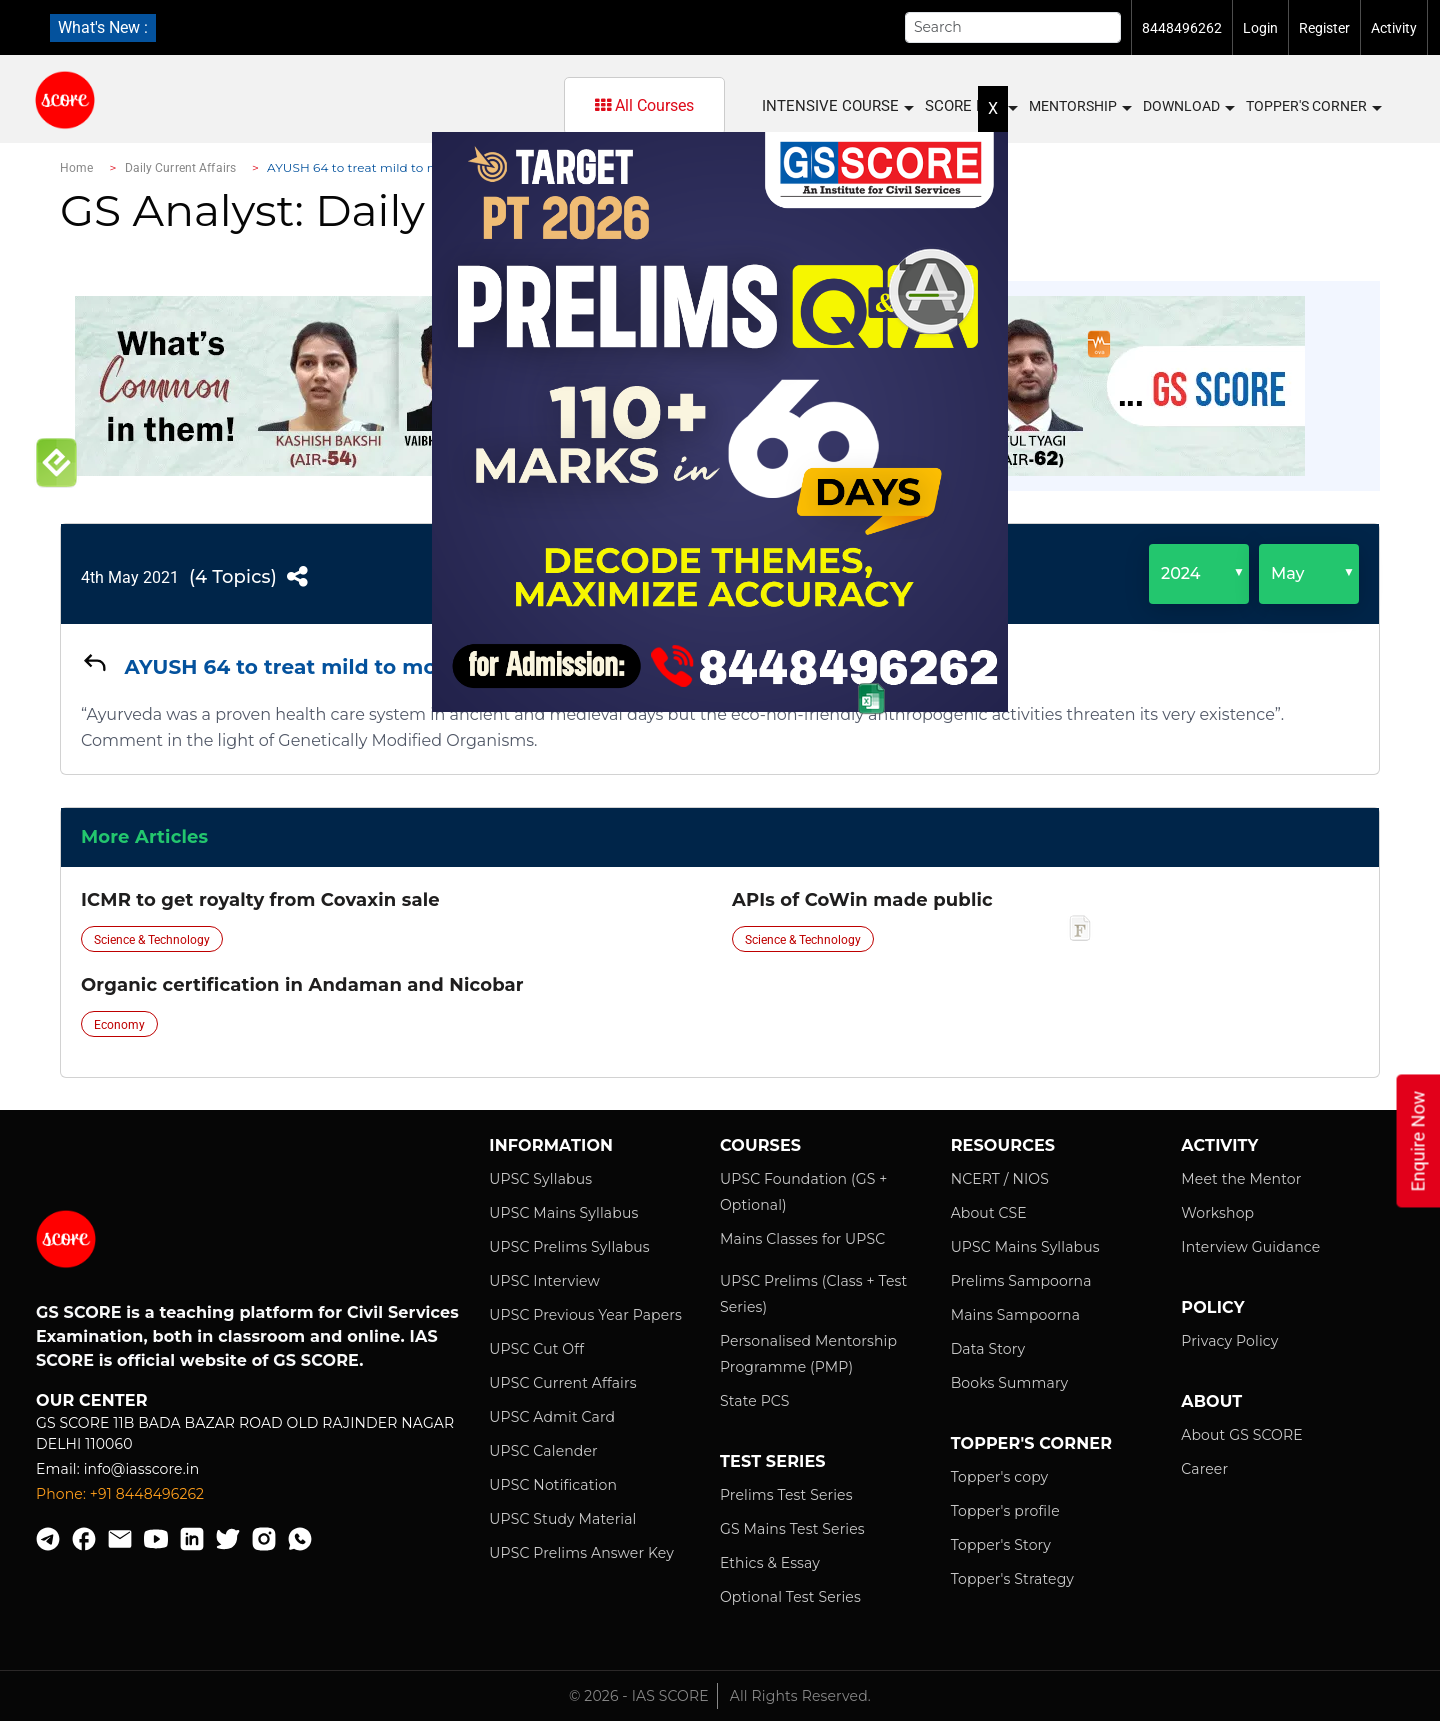  Describe the element at coordinates (56, 462) in the screenshot. I see `an epub ebook file` at that location.